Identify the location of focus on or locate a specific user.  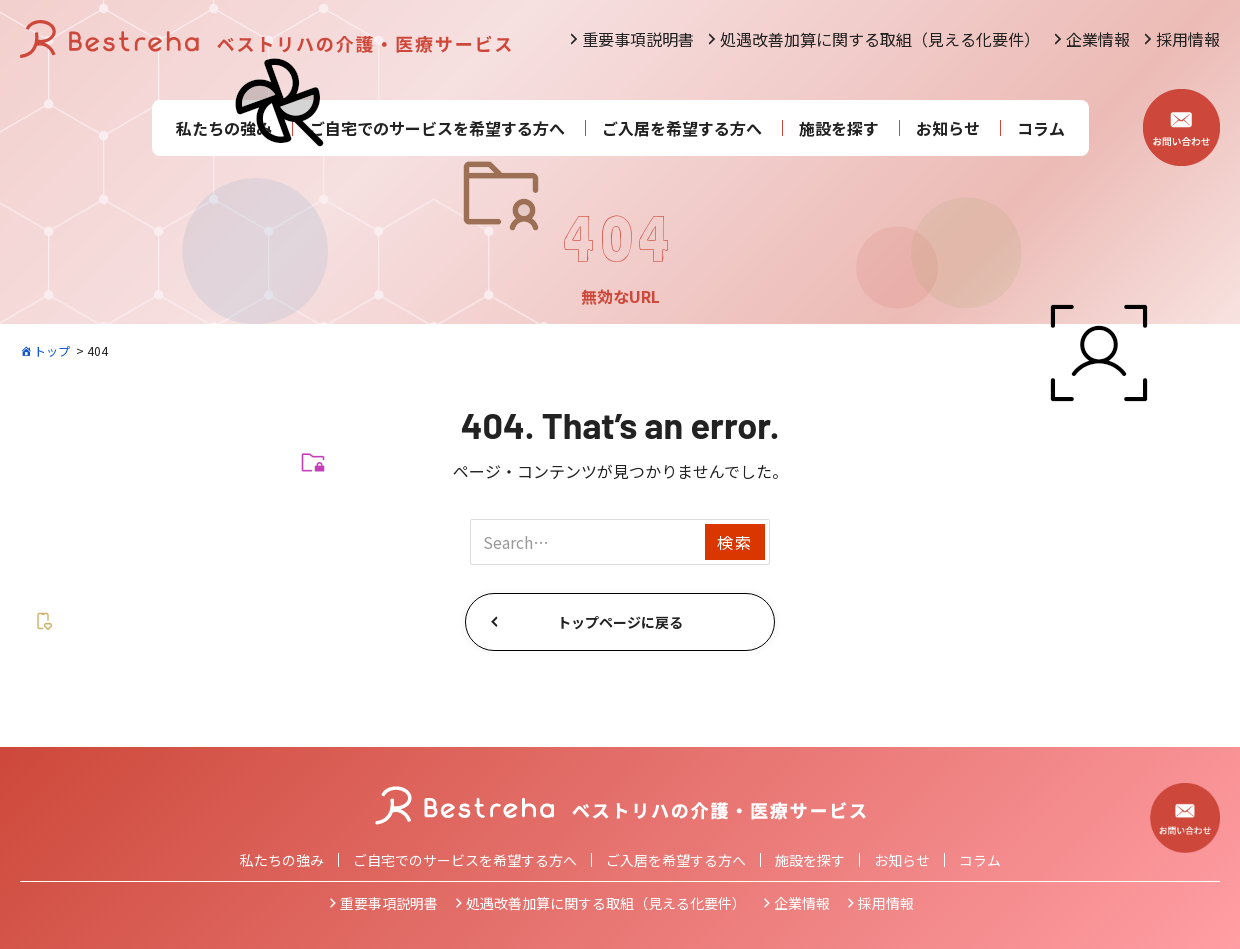
(1099, 353).